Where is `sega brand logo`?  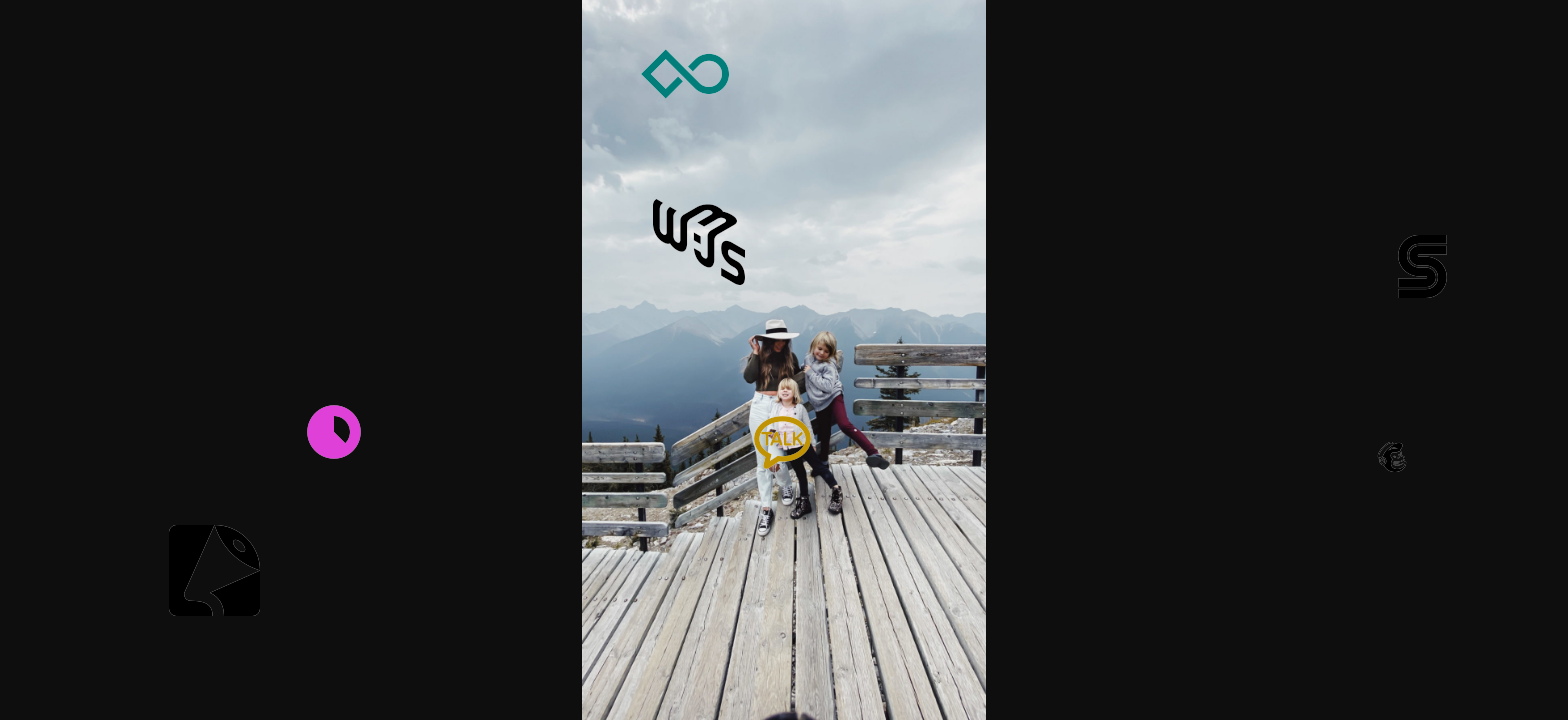
sega brand logo is located at coordinates (1422, 266).